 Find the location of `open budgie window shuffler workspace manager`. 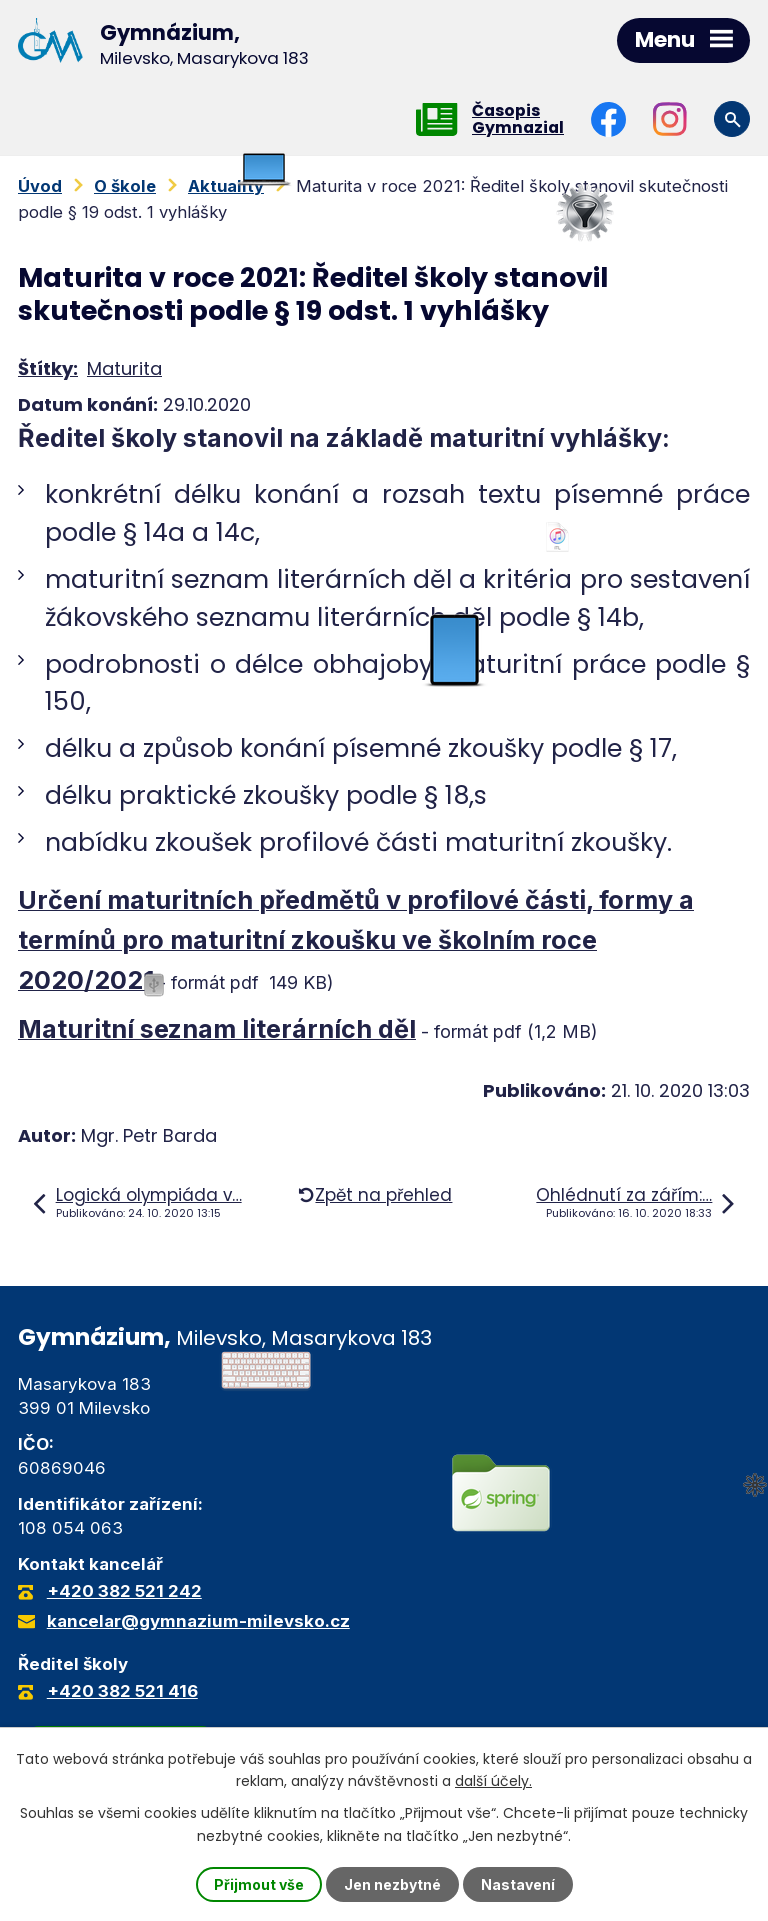

open budgie window shuffler workspace manager is located at coordinates (755, 1485).